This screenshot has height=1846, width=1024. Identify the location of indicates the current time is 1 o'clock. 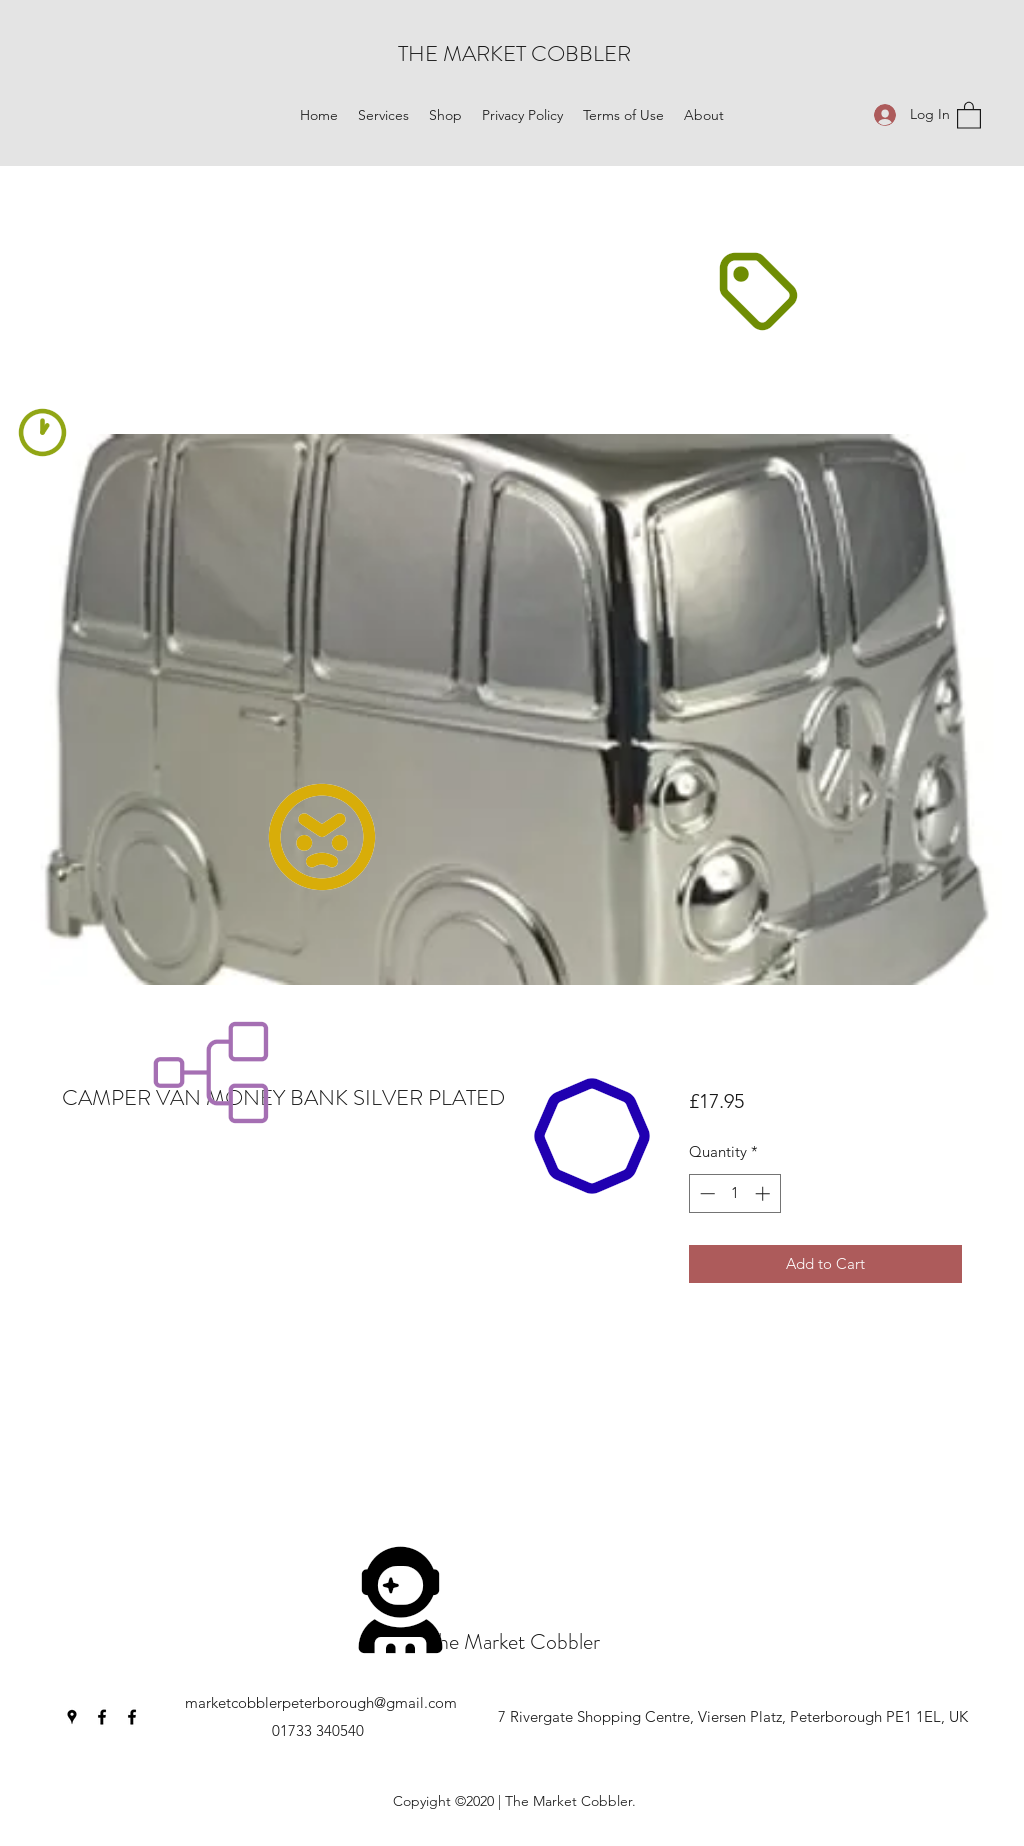
(42, 432).